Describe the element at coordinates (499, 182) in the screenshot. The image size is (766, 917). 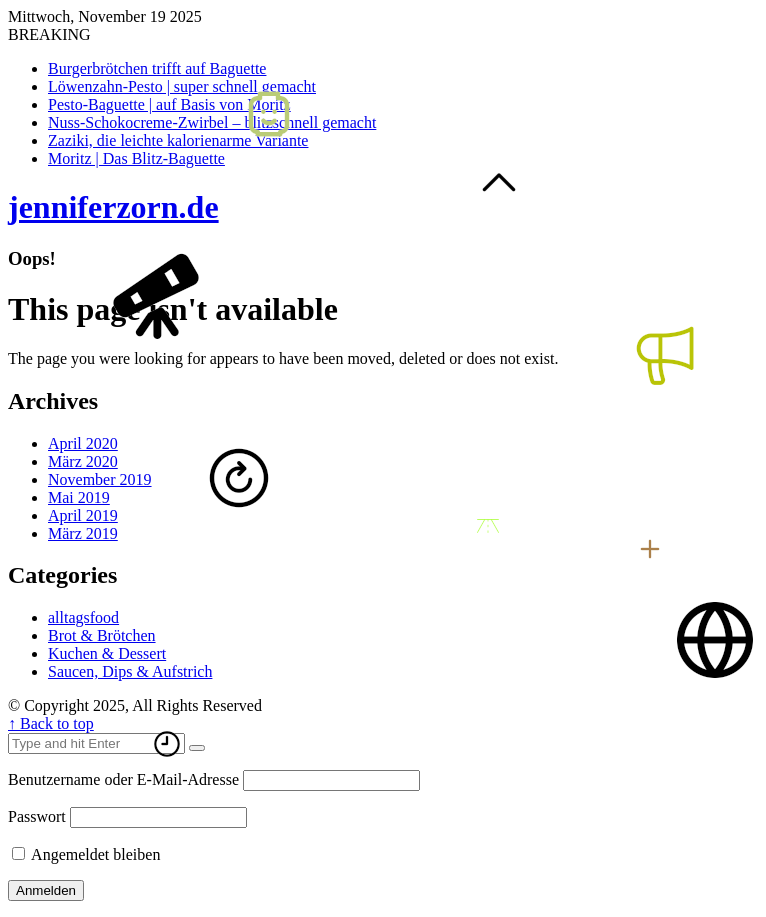
I see `collapse an expanded section` at that location.